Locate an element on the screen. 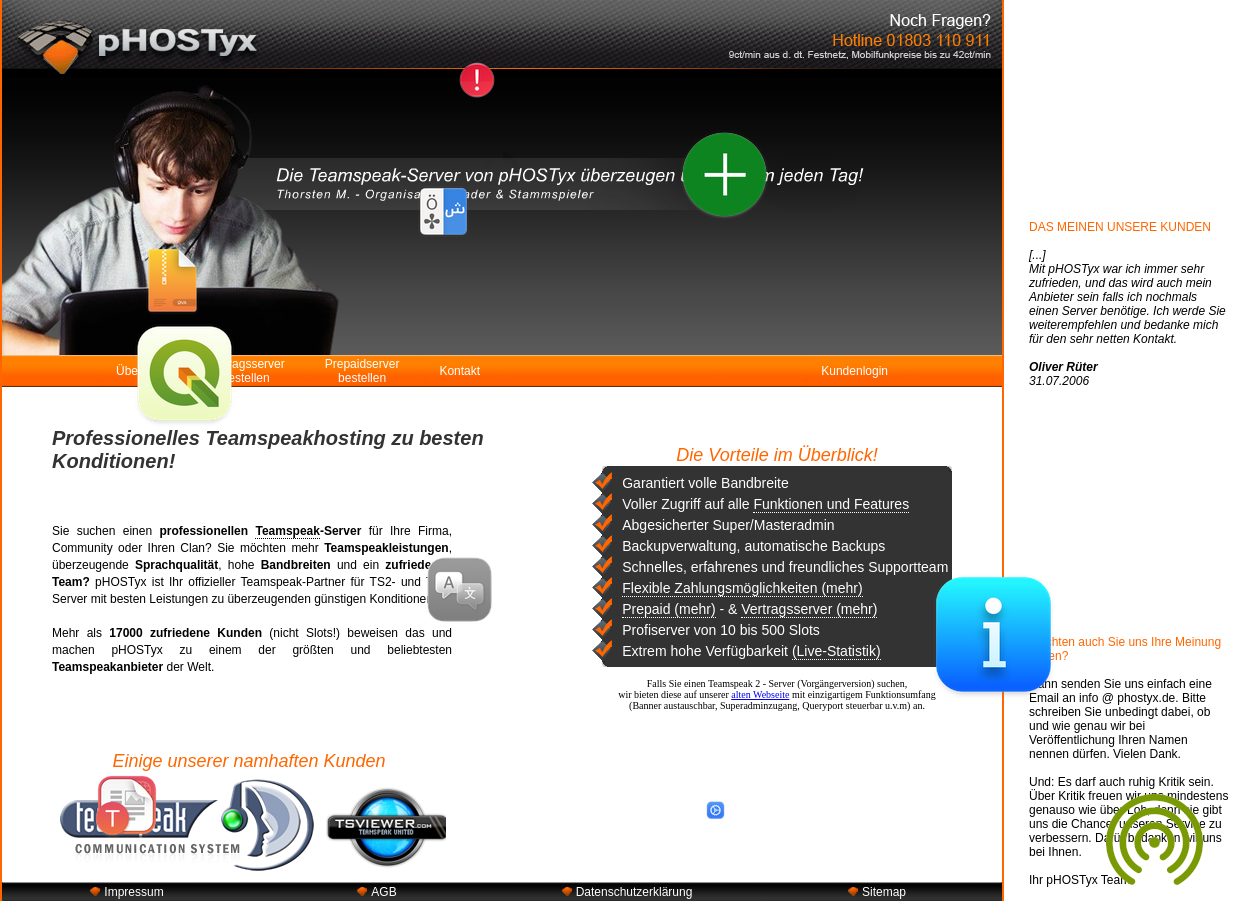 The width and height of the screenshot is (1254, 901). open the gnome characters app is located at coordinates (443, 211).